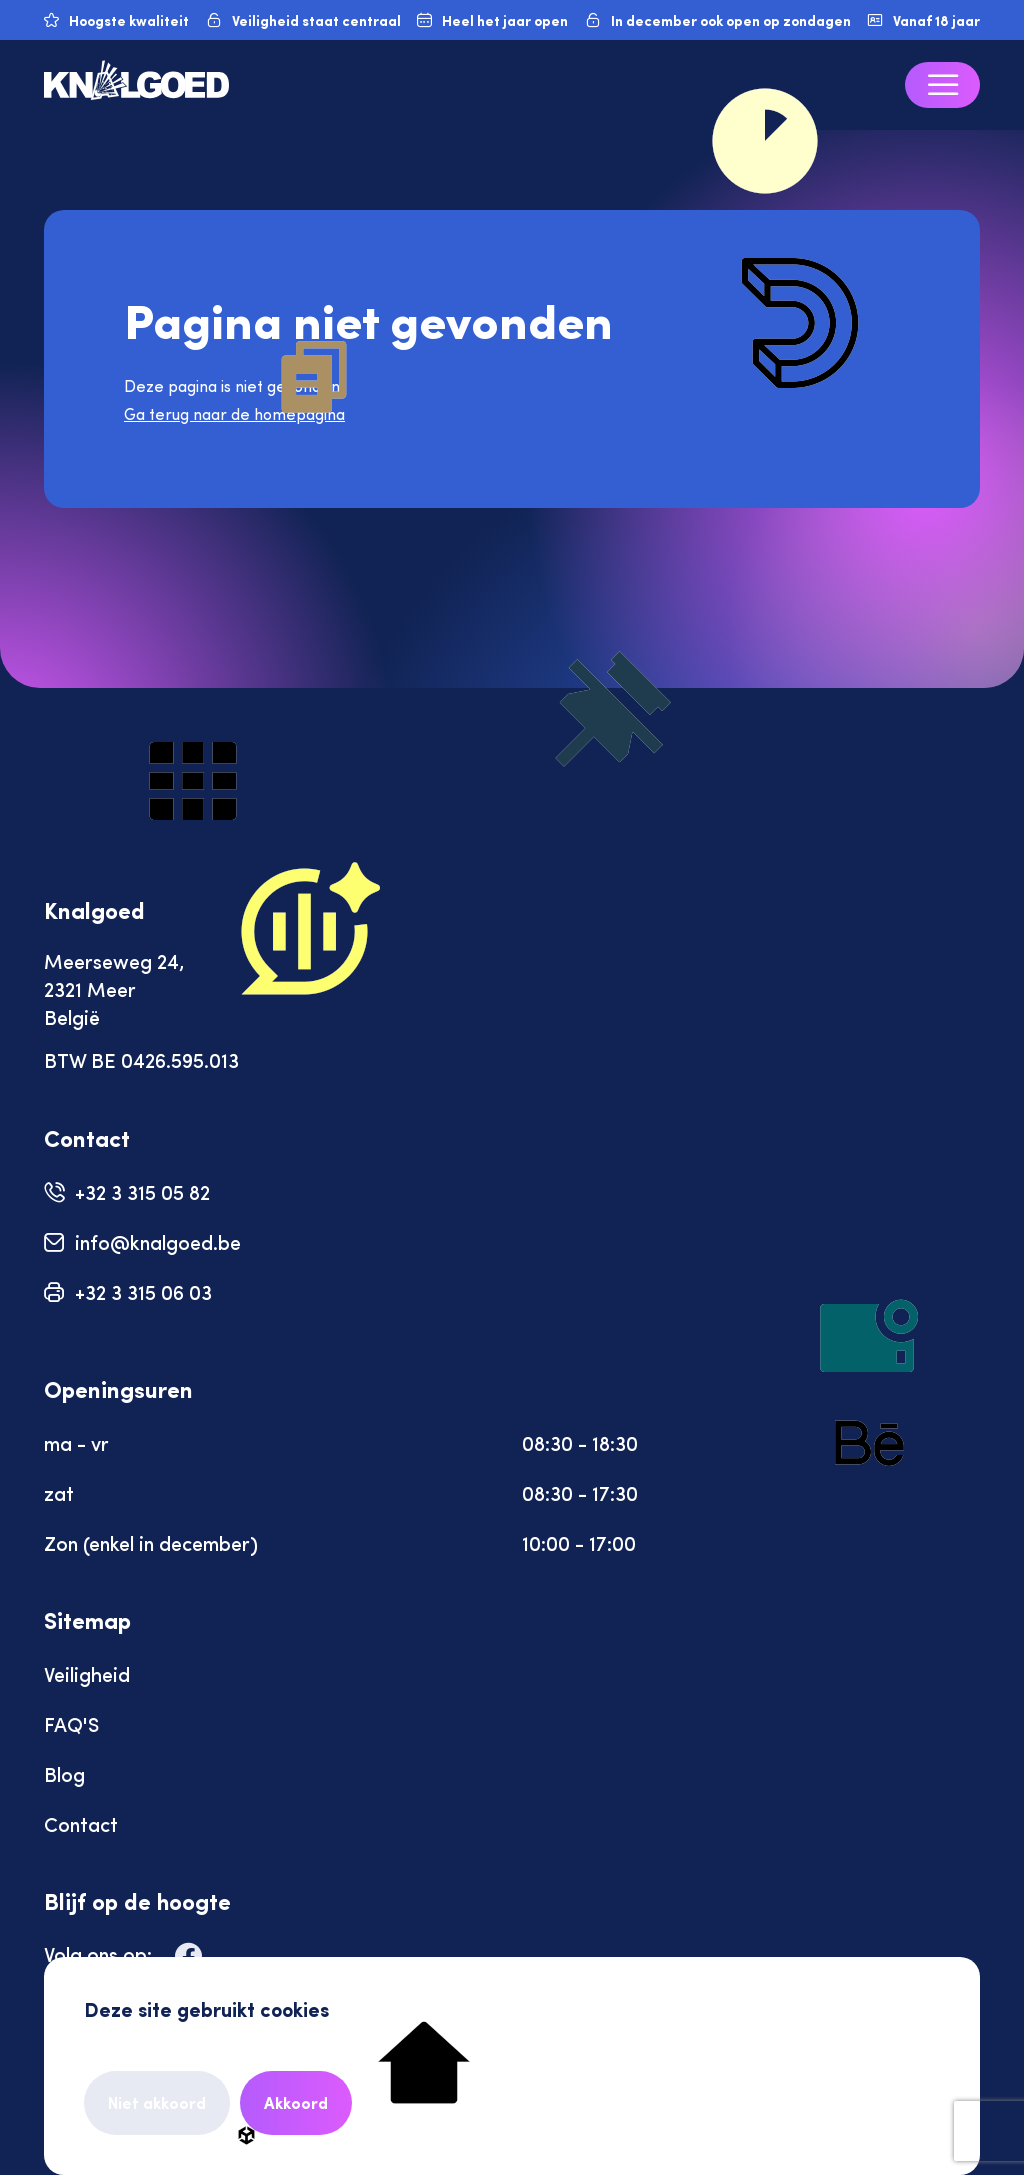 This screenshot has height=2175, width=1024. What do you see at coordinates (867, 1338) in the screenshot?
I see `access phone camera` at bounding box center [867, 1338].